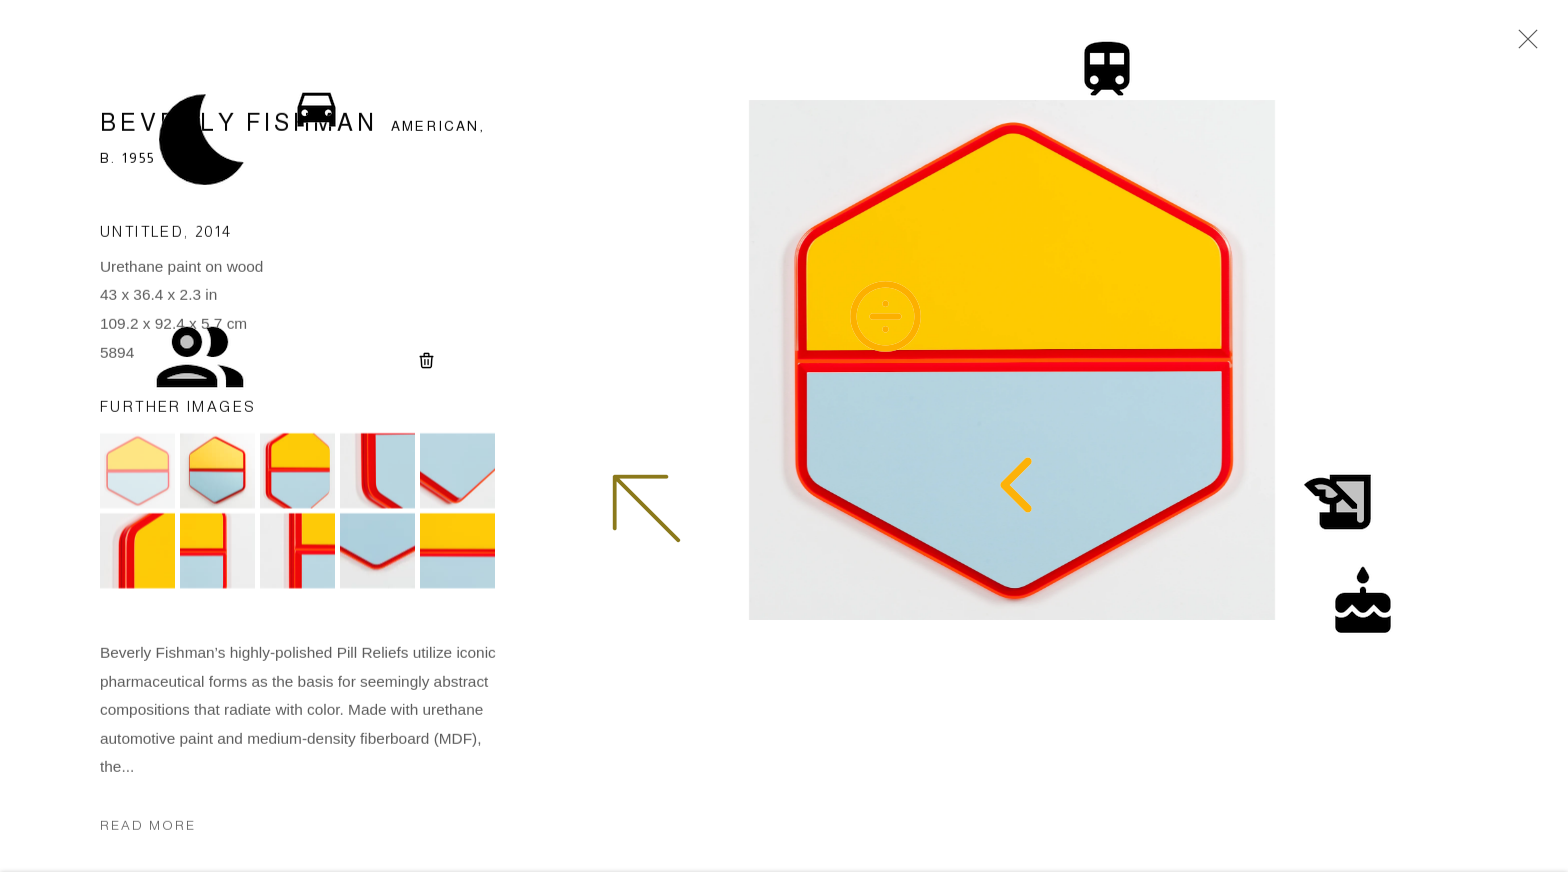 Image resolution: width=1568 pixels, height=872 pixels. I want to click on view document history or revisions, so click(1340, 502).